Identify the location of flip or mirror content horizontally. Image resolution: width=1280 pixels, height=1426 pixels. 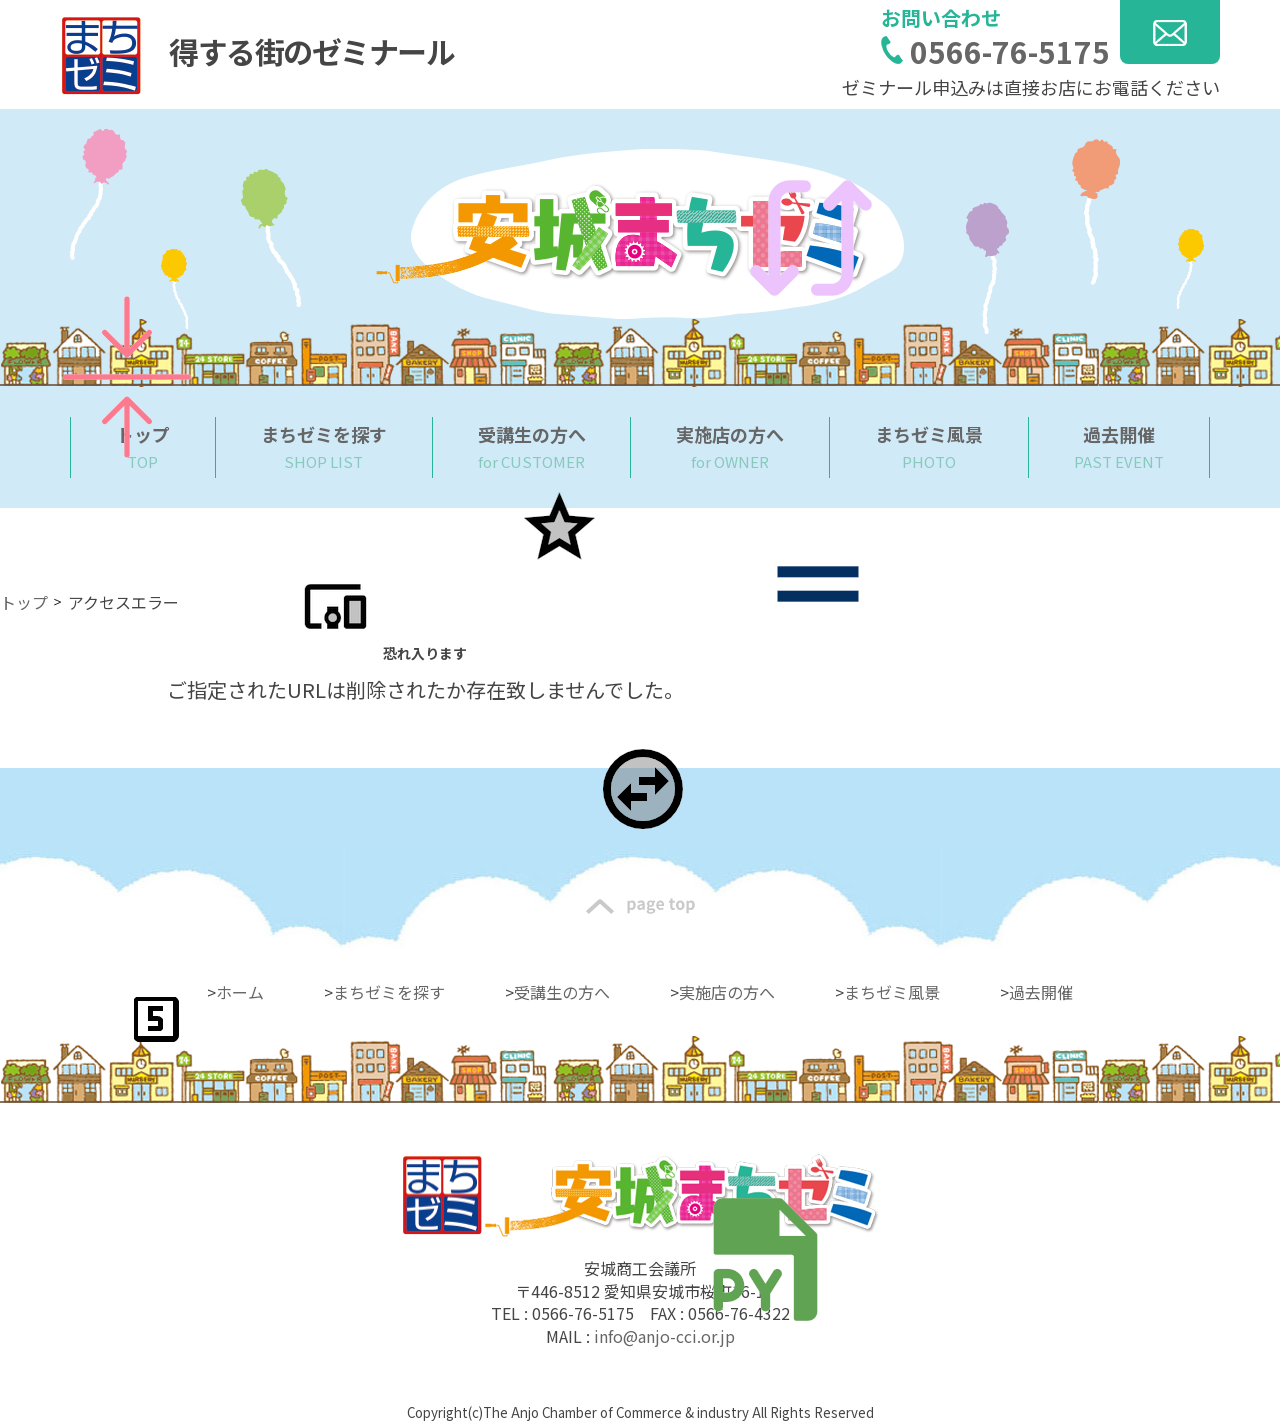
(811, 238).